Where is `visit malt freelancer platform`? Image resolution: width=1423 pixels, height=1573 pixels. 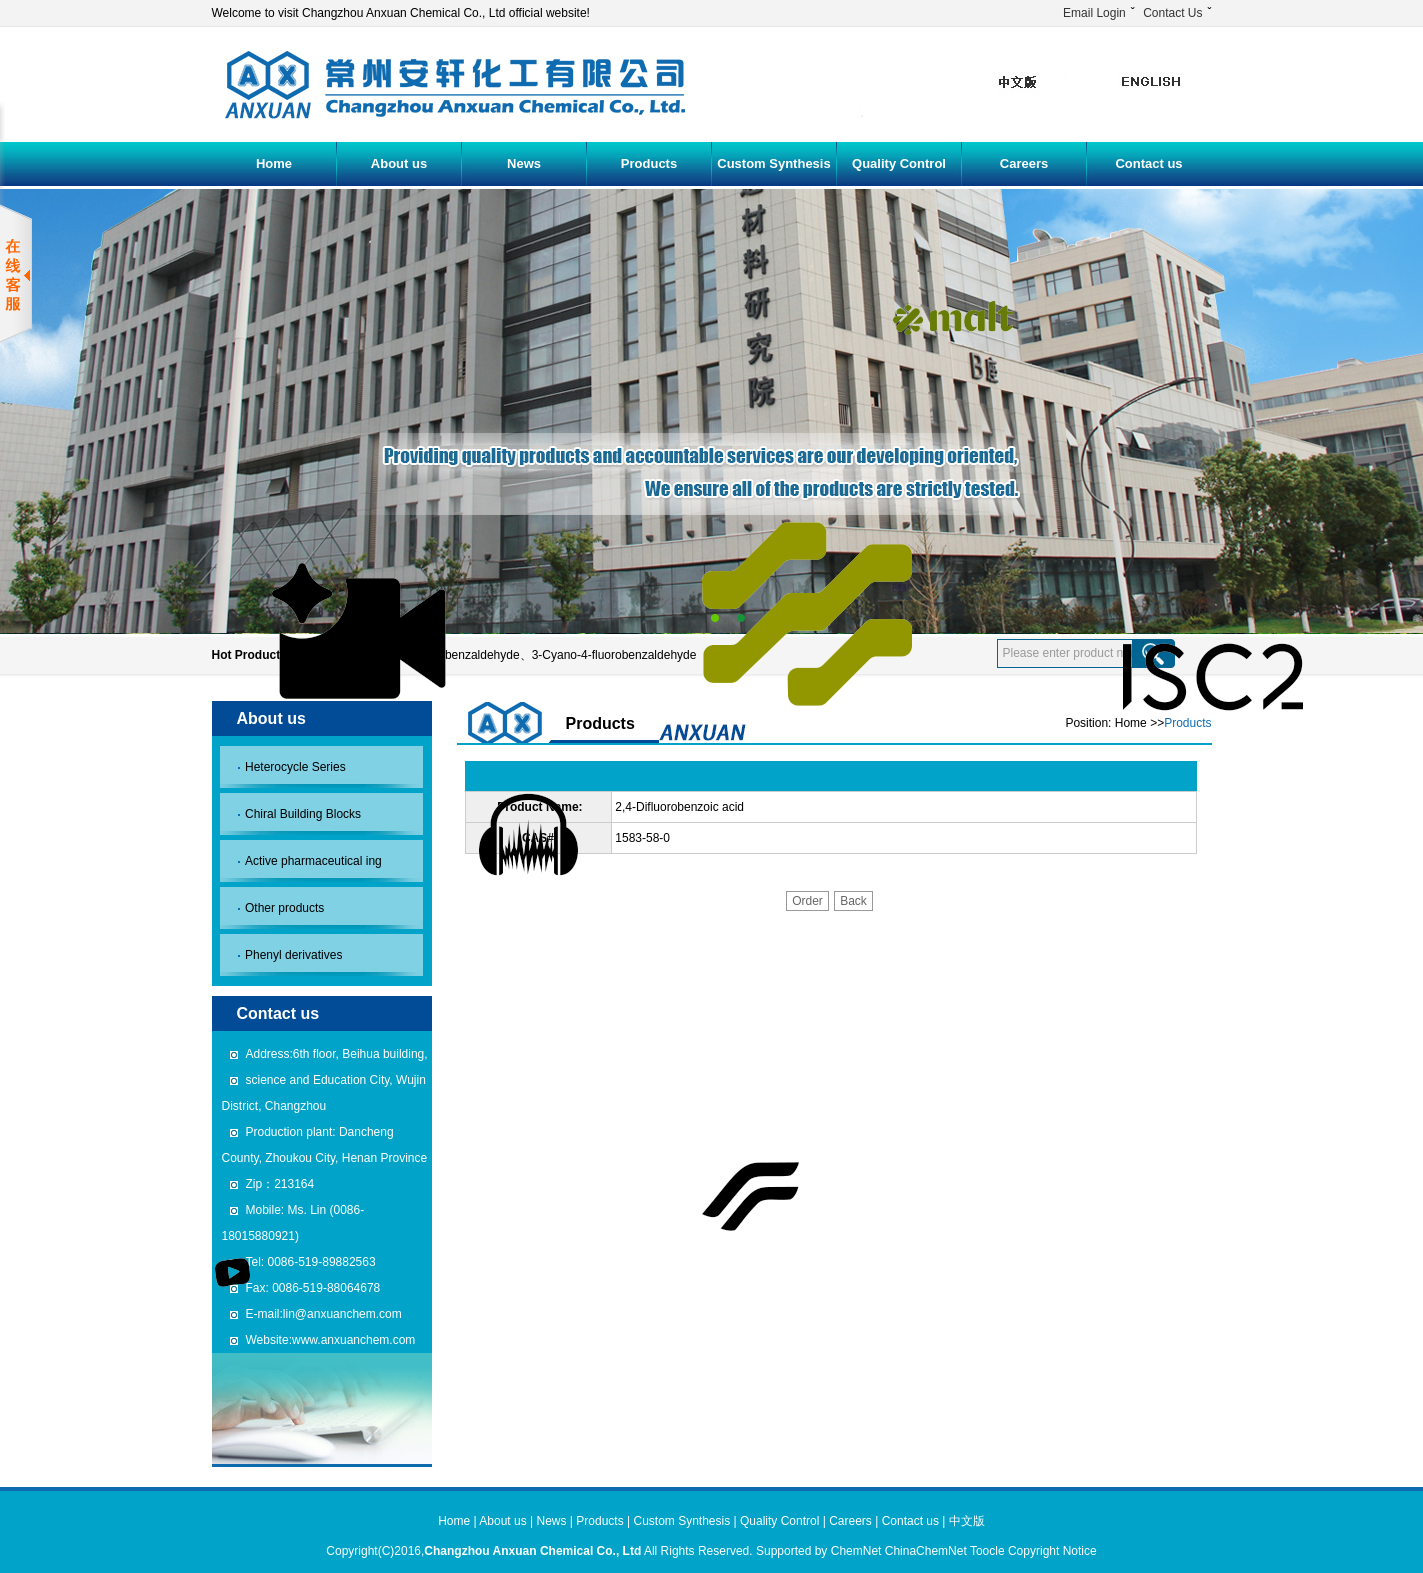
visit malt freelancer platform is located at coordinates (953, 318).